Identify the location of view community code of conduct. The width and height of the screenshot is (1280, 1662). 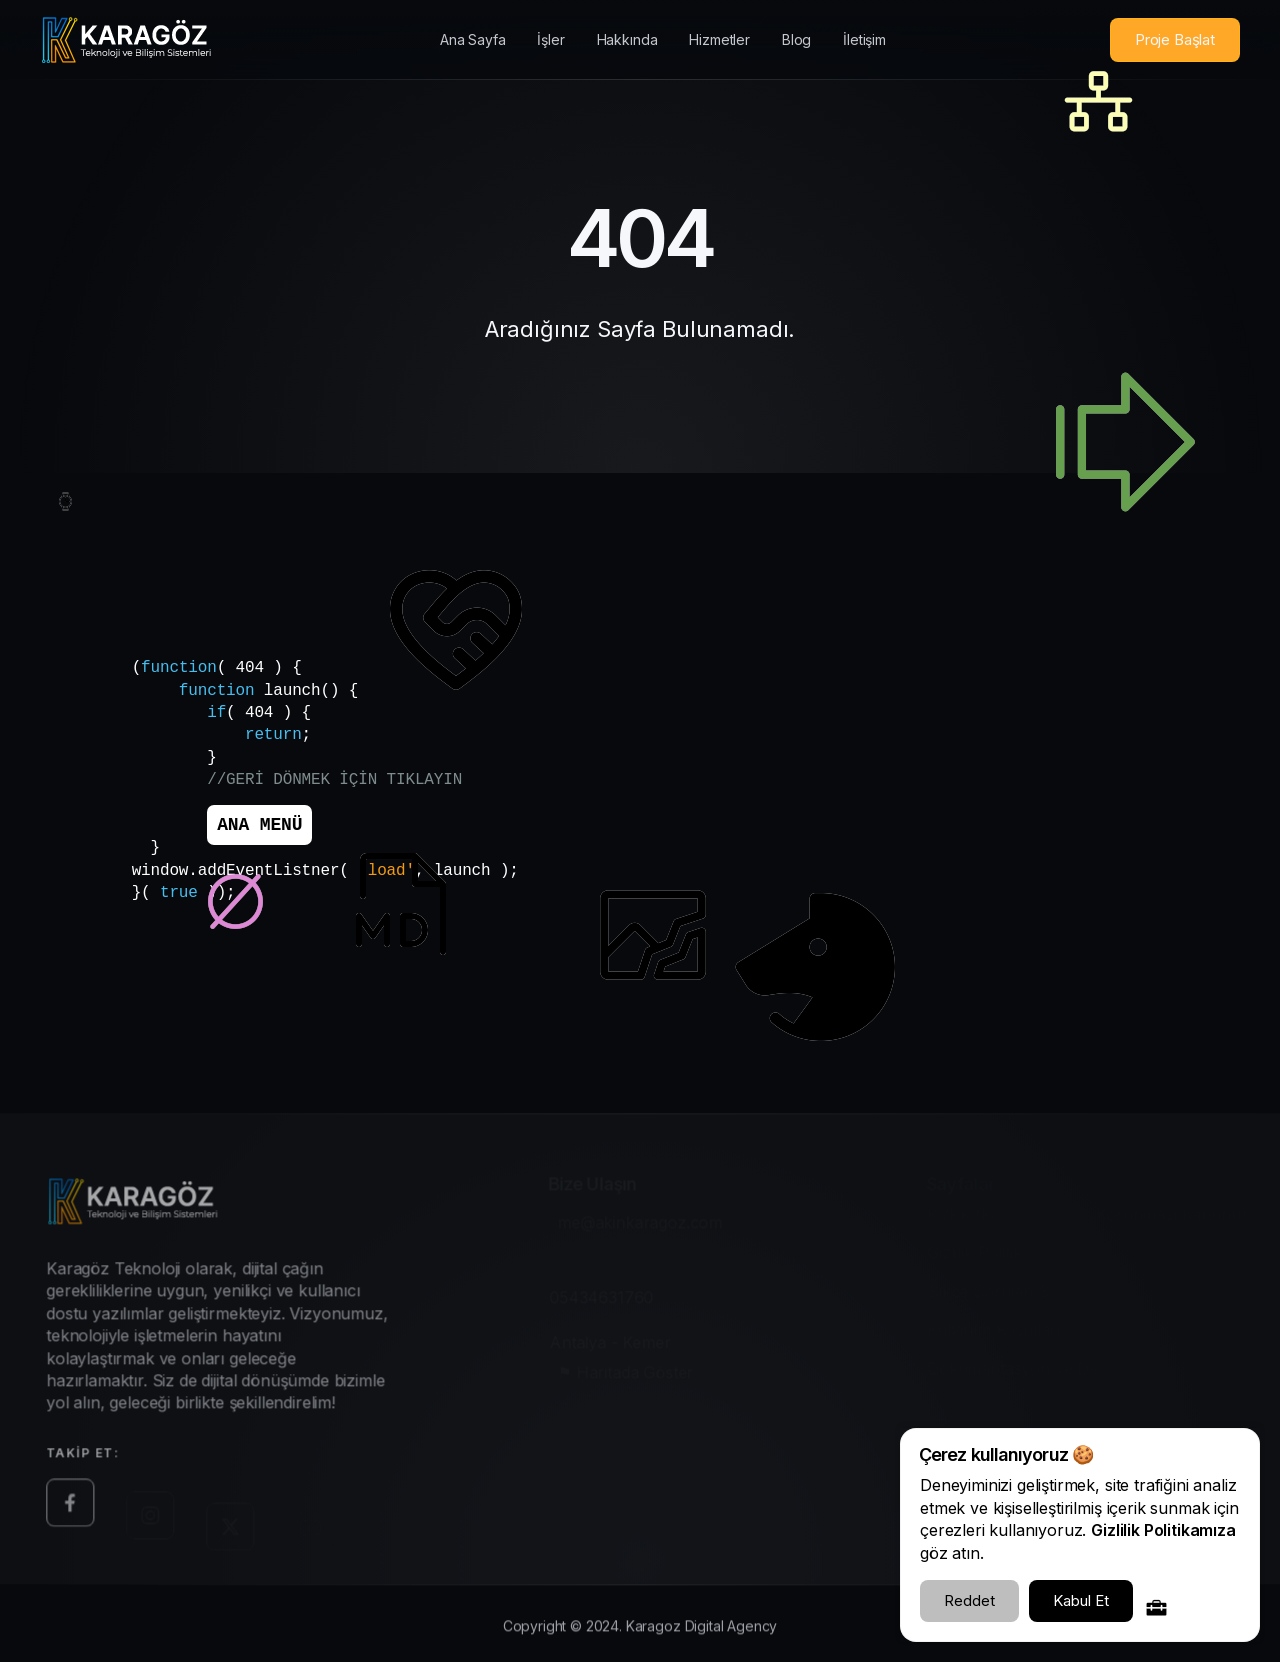
(456, 628).